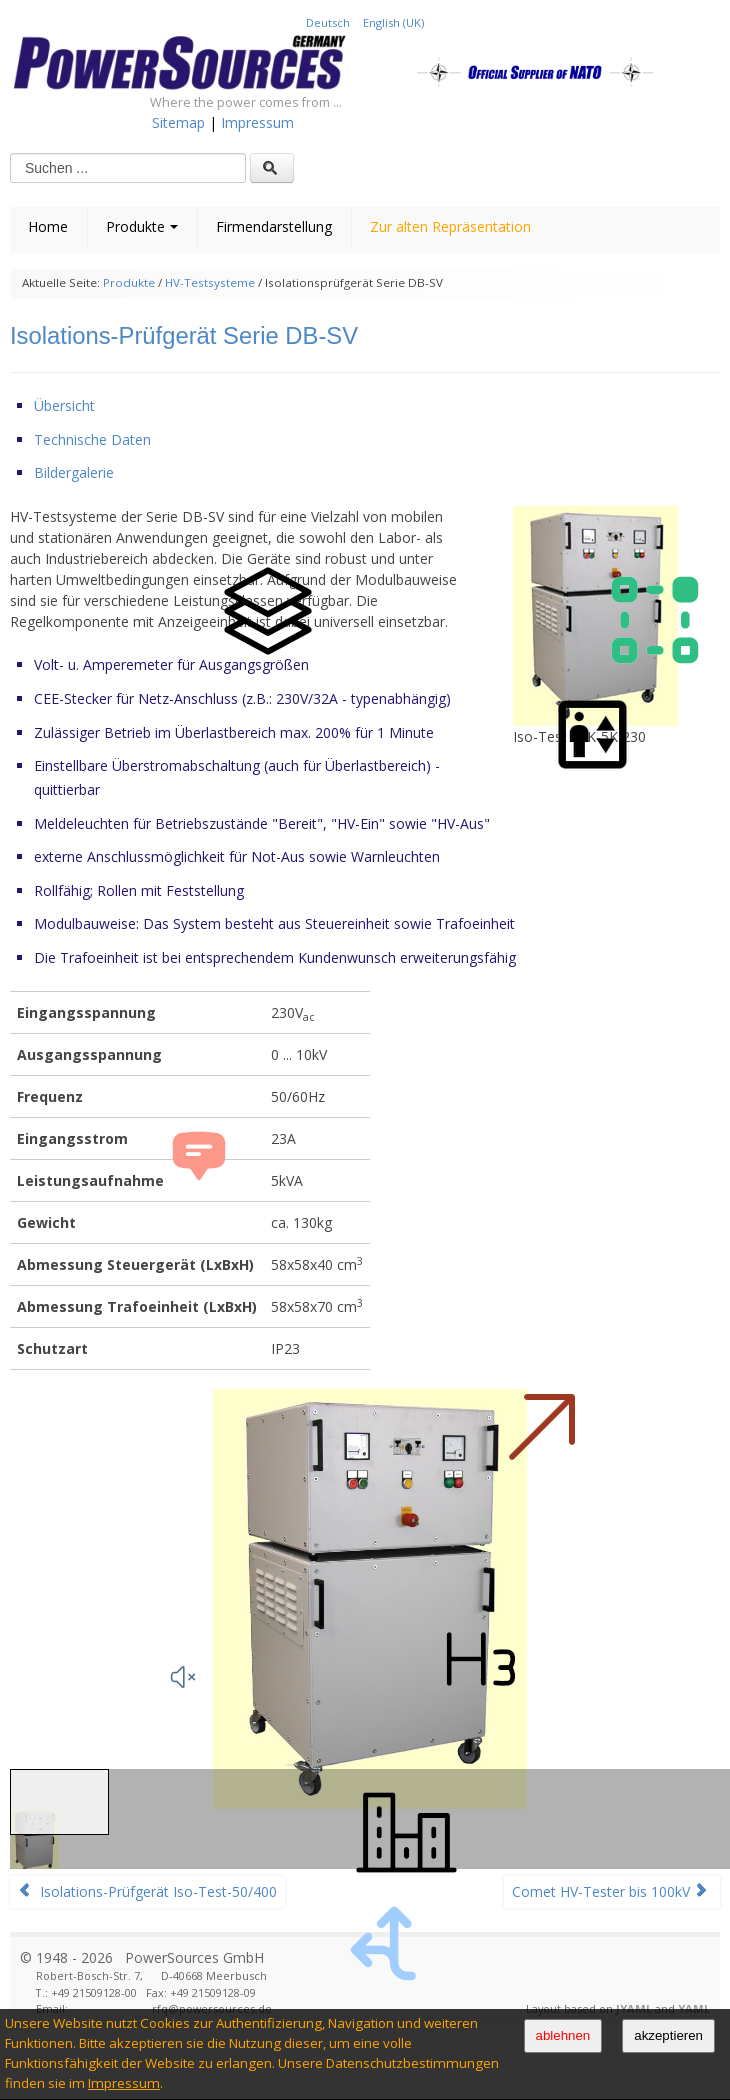  I want to click on view city or urban locations, so click(406, 1832).